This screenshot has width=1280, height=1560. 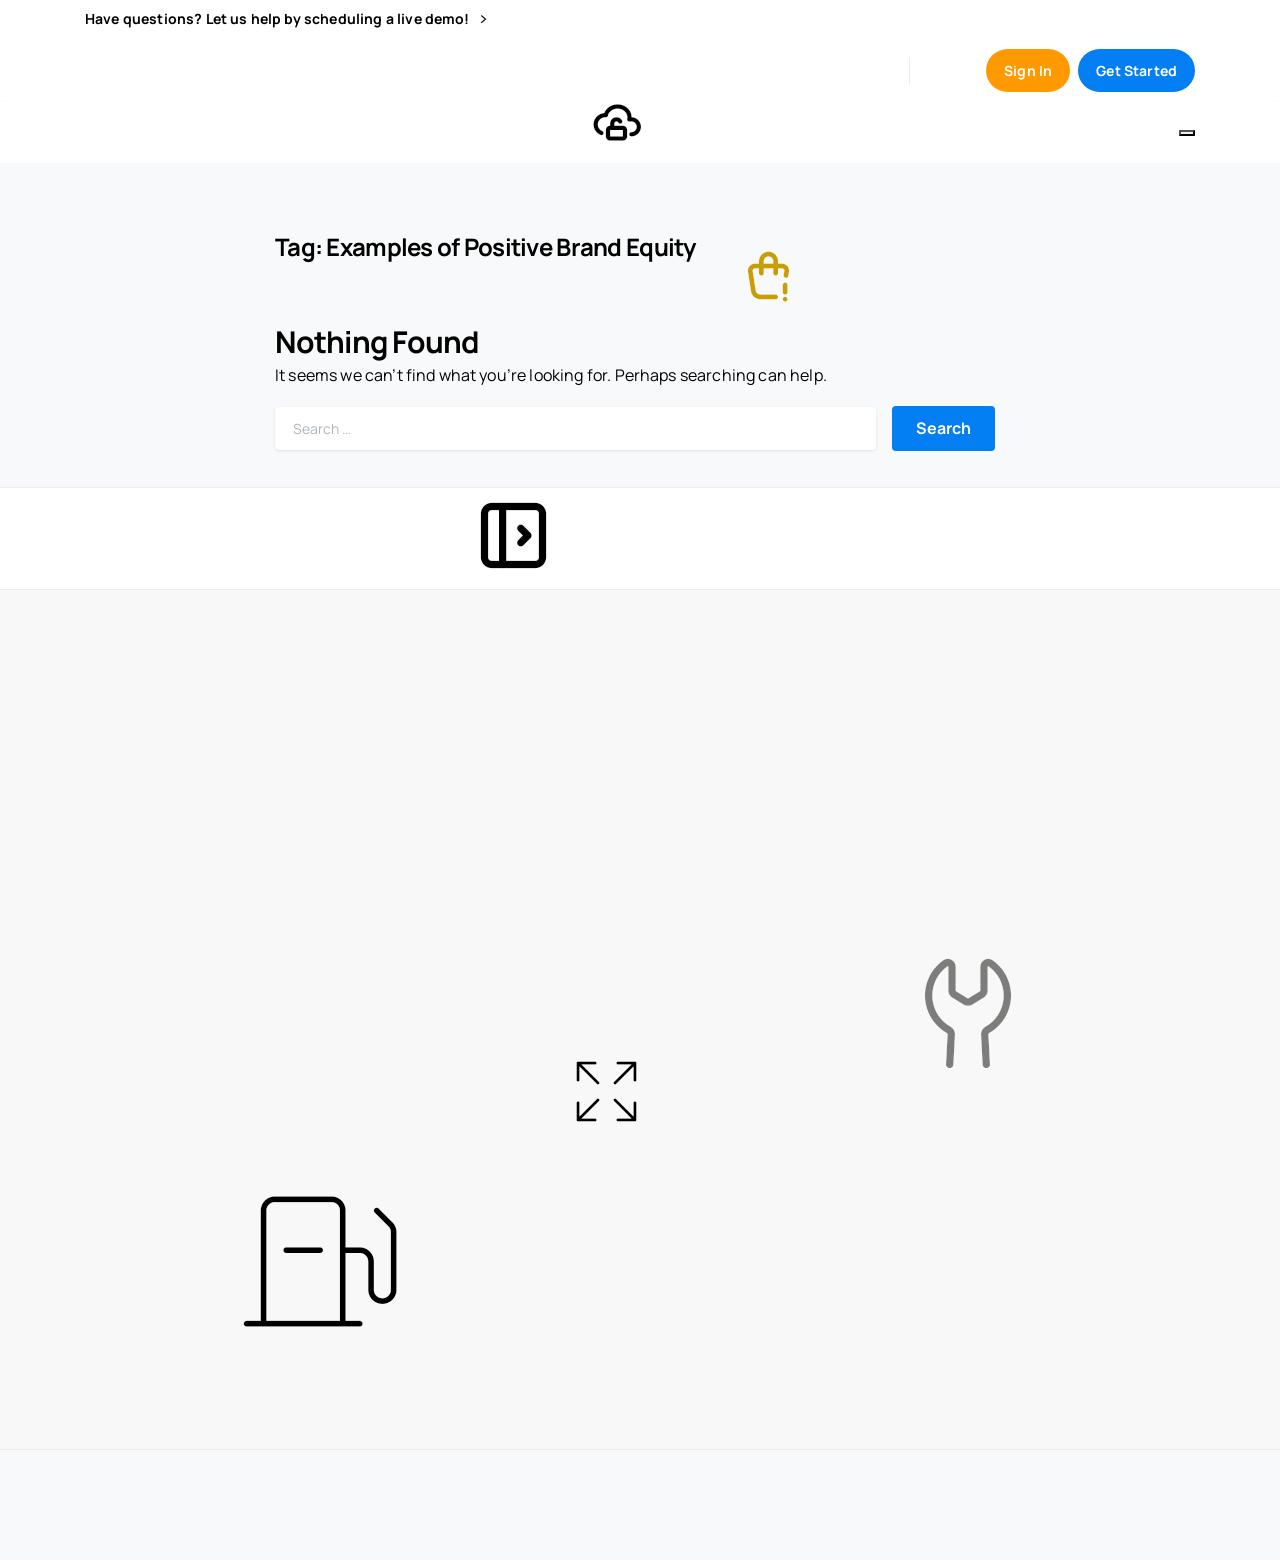 I want to click on shopping bag requires attention or action, so click(x=768, y=275).